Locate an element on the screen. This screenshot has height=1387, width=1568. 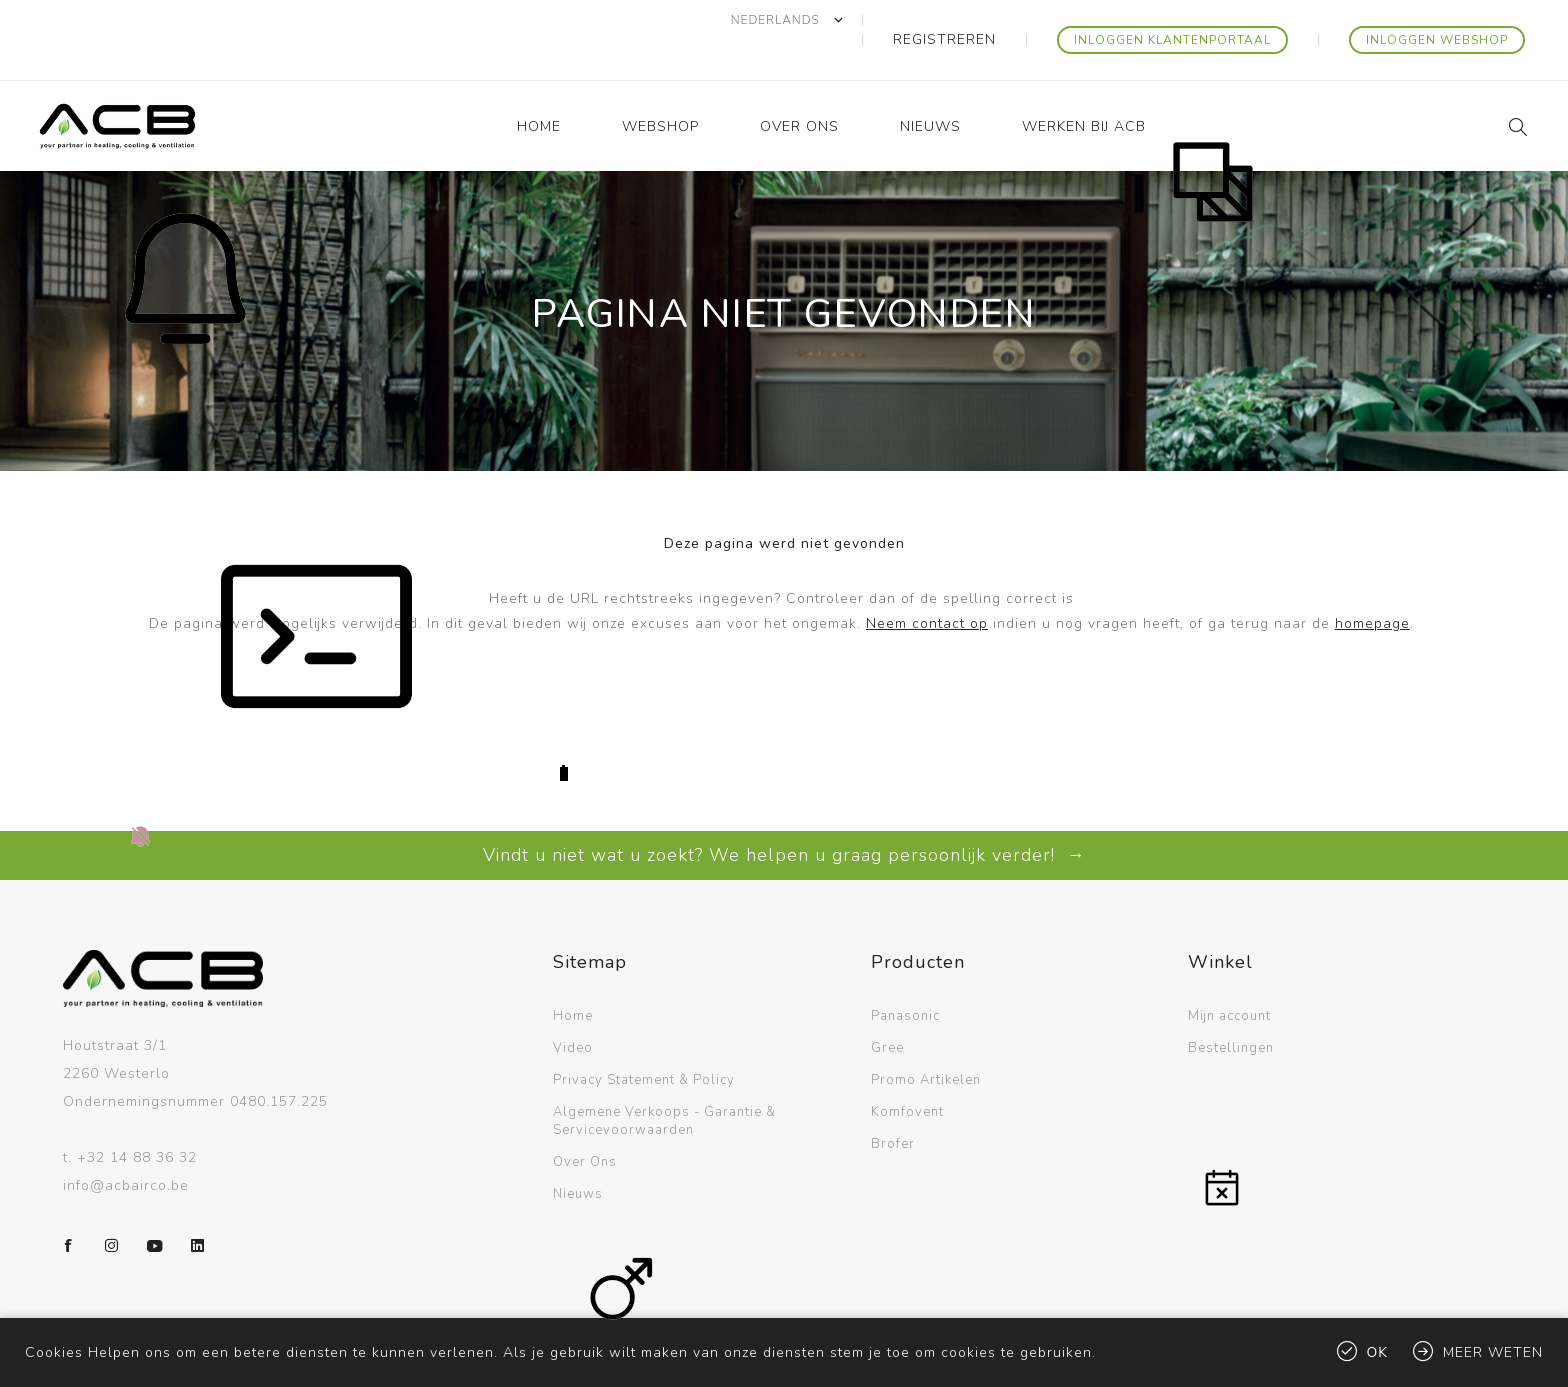
indicates battery is fully charged is located at coordinates (564, 773).